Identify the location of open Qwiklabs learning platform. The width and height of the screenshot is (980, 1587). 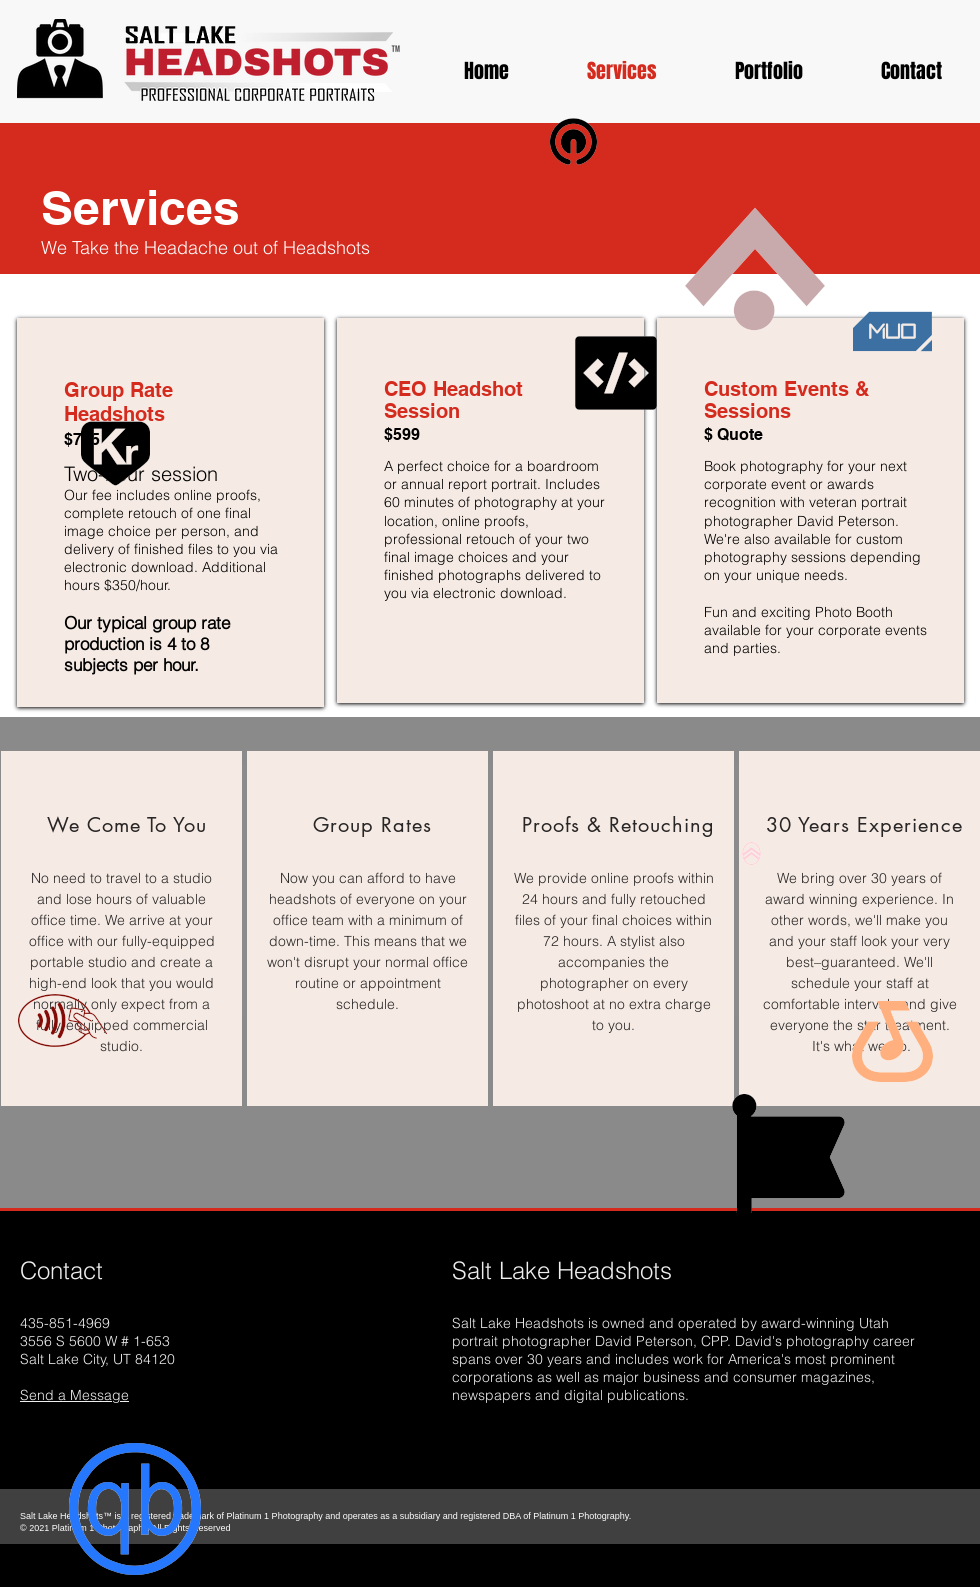
(573, 141).